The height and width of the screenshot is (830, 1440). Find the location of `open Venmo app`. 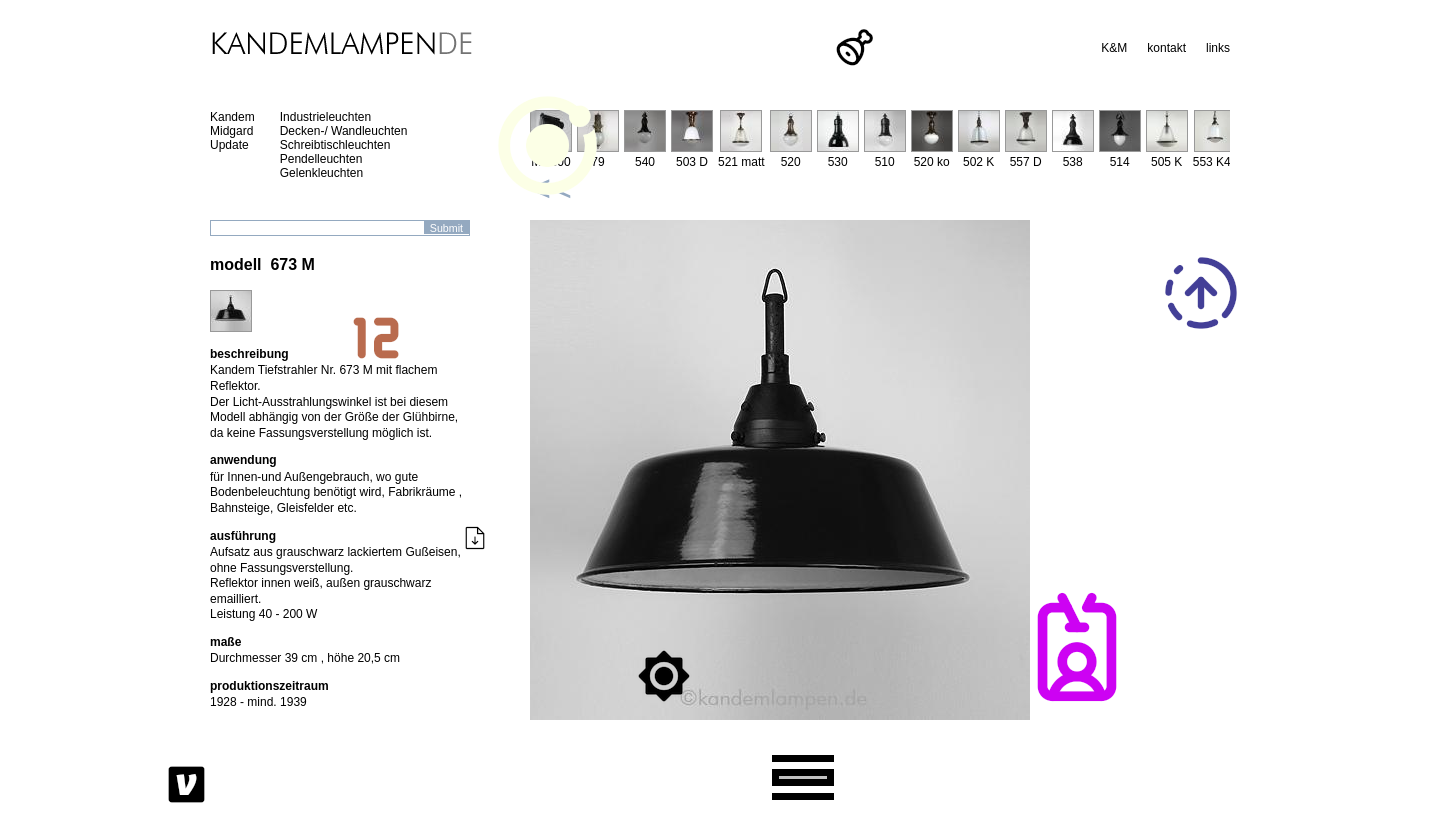

open Venmo app is located at coordinates (186, 784).